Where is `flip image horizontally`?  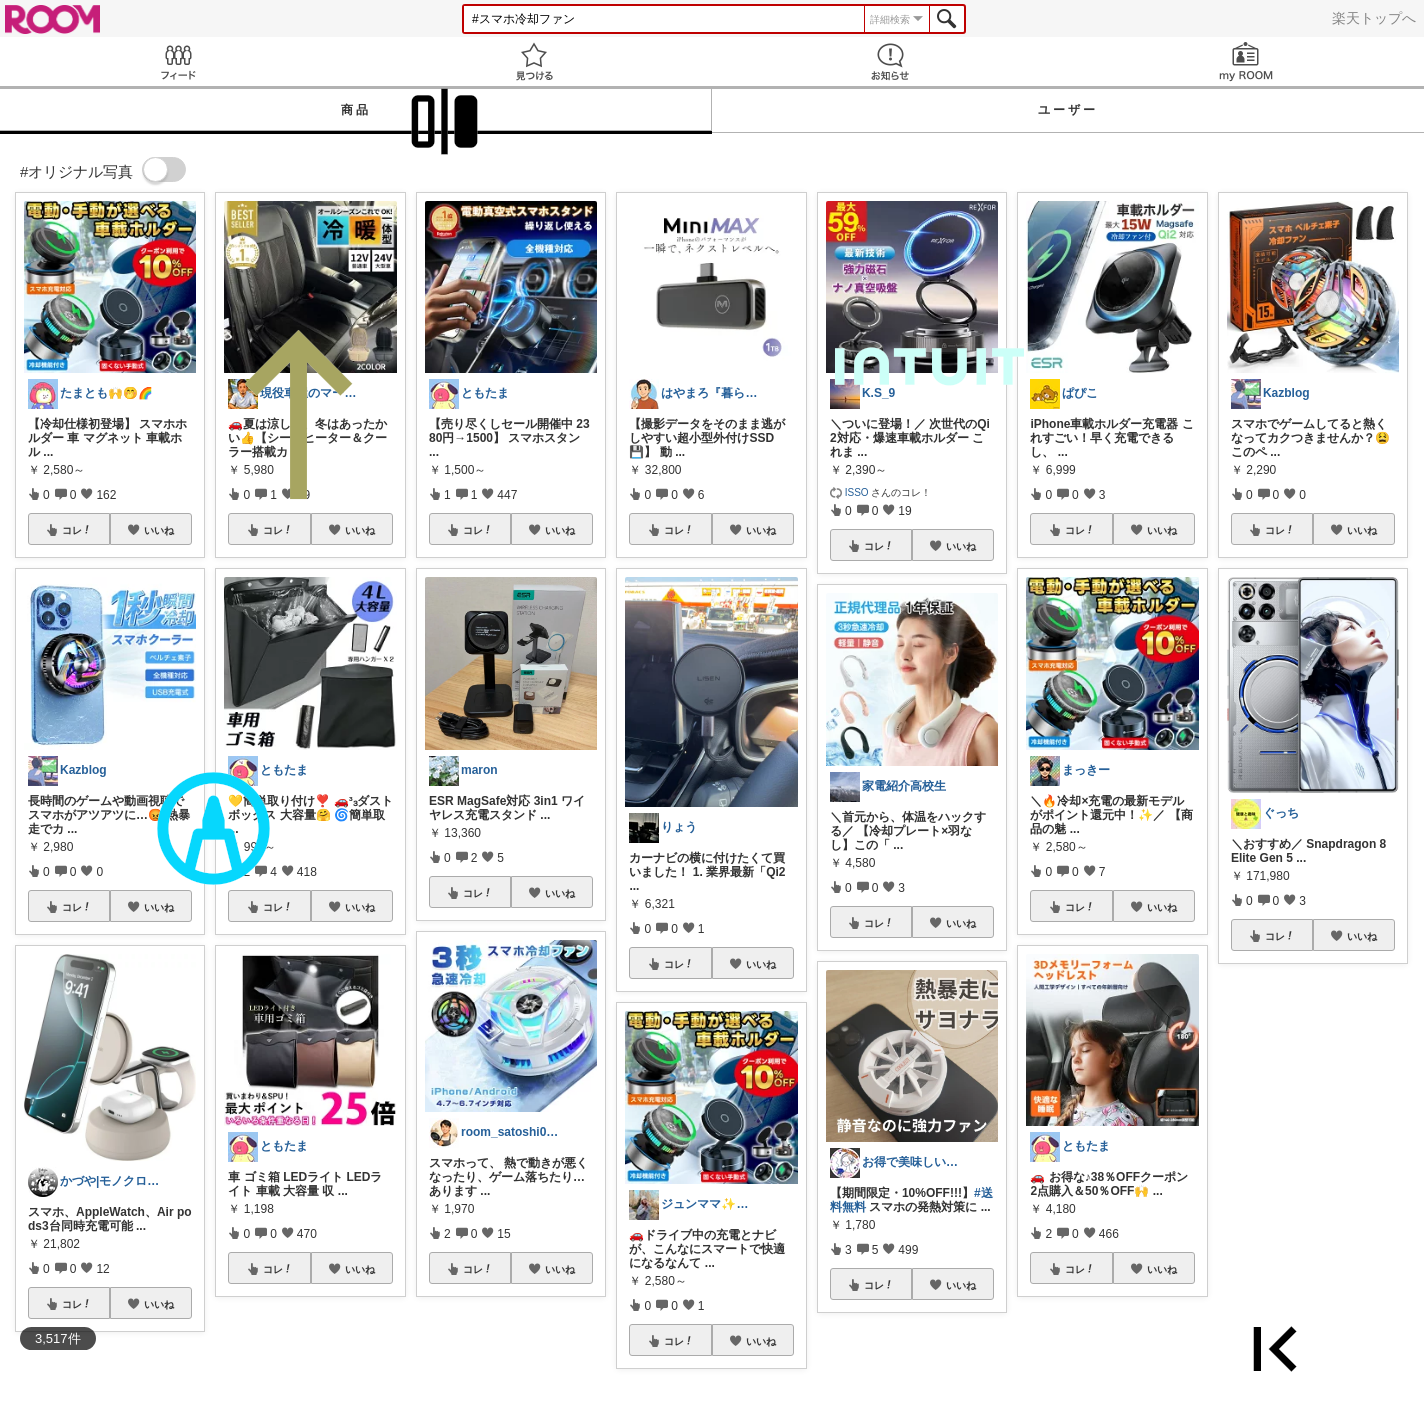 flip image horizontally is located at coordinates (444, 121).